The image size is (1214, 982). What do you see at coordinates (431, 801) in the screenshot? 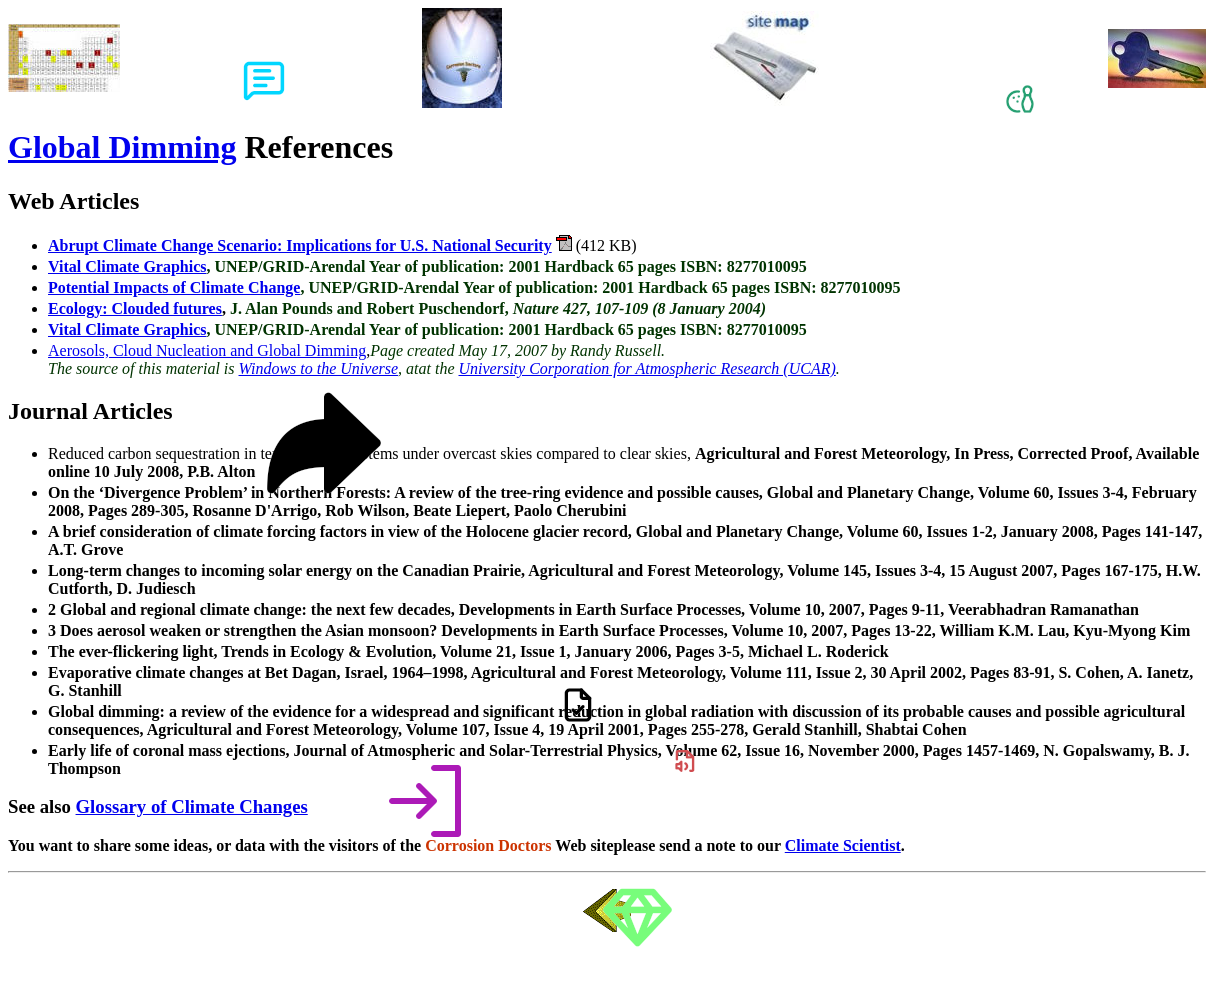
I see `sign in to your account` at bounding box center [431, 801].